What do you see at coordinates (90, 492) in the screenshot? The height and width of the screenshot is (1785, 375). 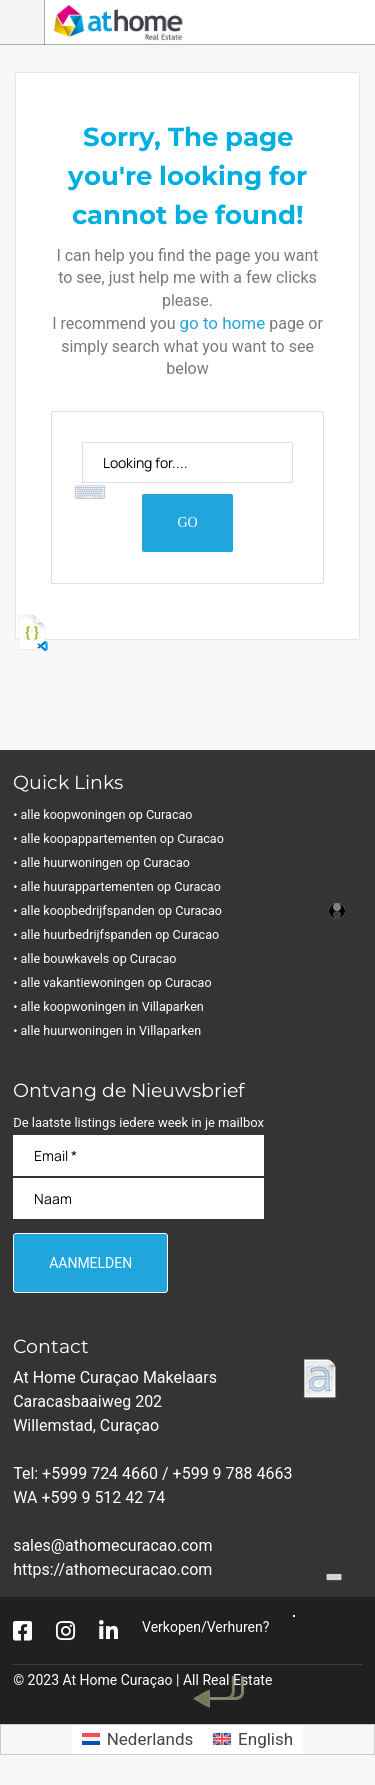 I see `indicates keyboard connected via bluetooth` at bounding box center [90, 492].